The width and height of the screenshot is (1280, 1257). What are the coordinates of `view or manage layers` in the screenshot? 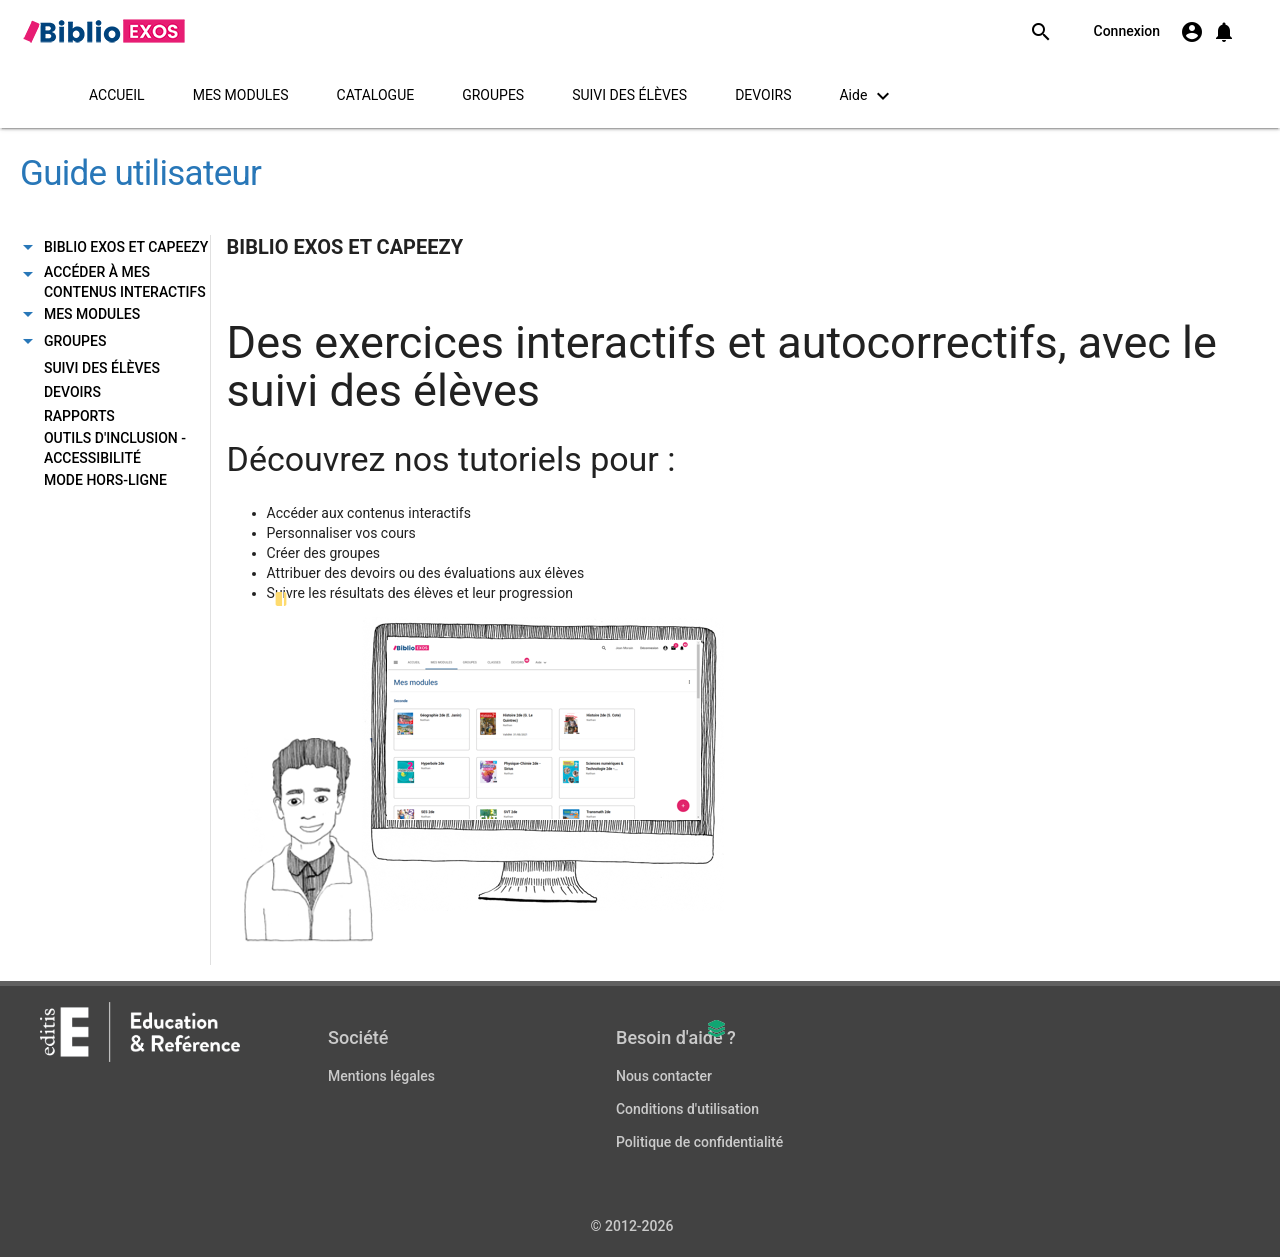 It's located at (716, 1028).